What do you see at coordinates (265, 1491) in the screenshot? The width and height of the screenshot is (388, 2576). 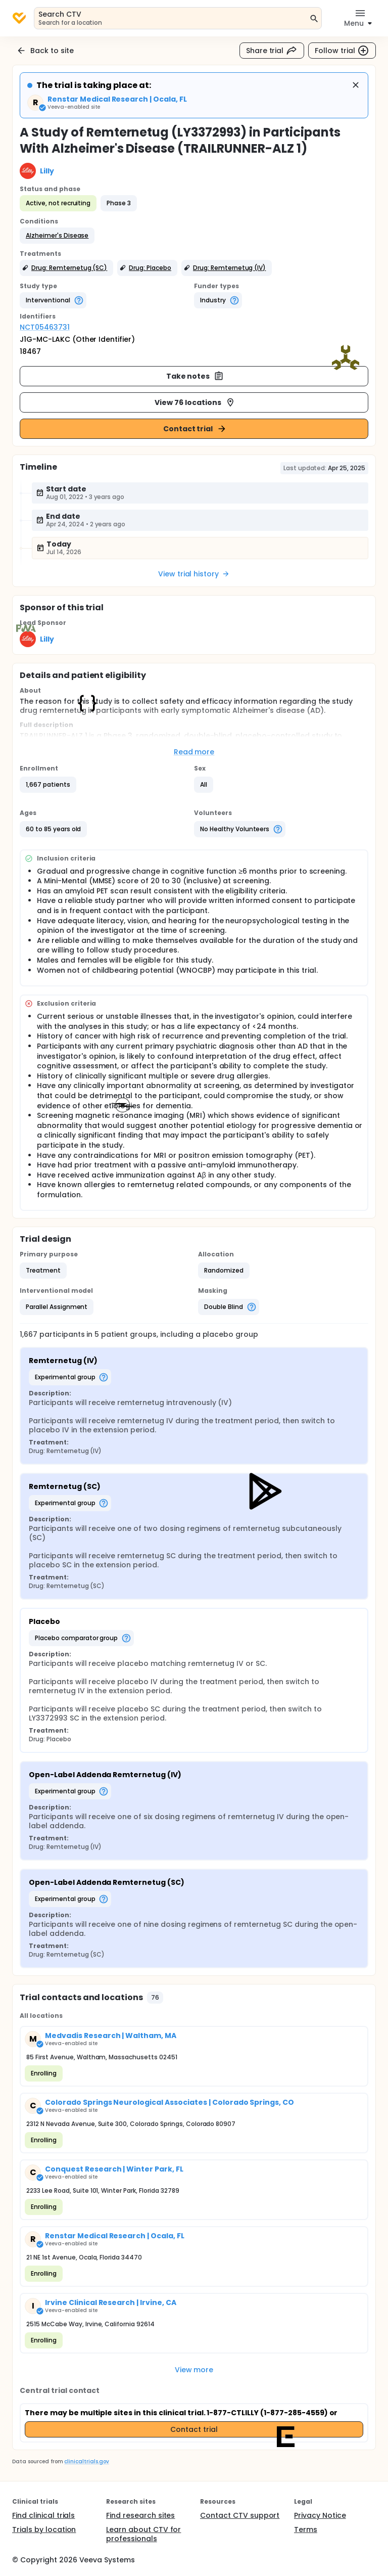 I see `open google play store` at bounding box center [265, 1491].